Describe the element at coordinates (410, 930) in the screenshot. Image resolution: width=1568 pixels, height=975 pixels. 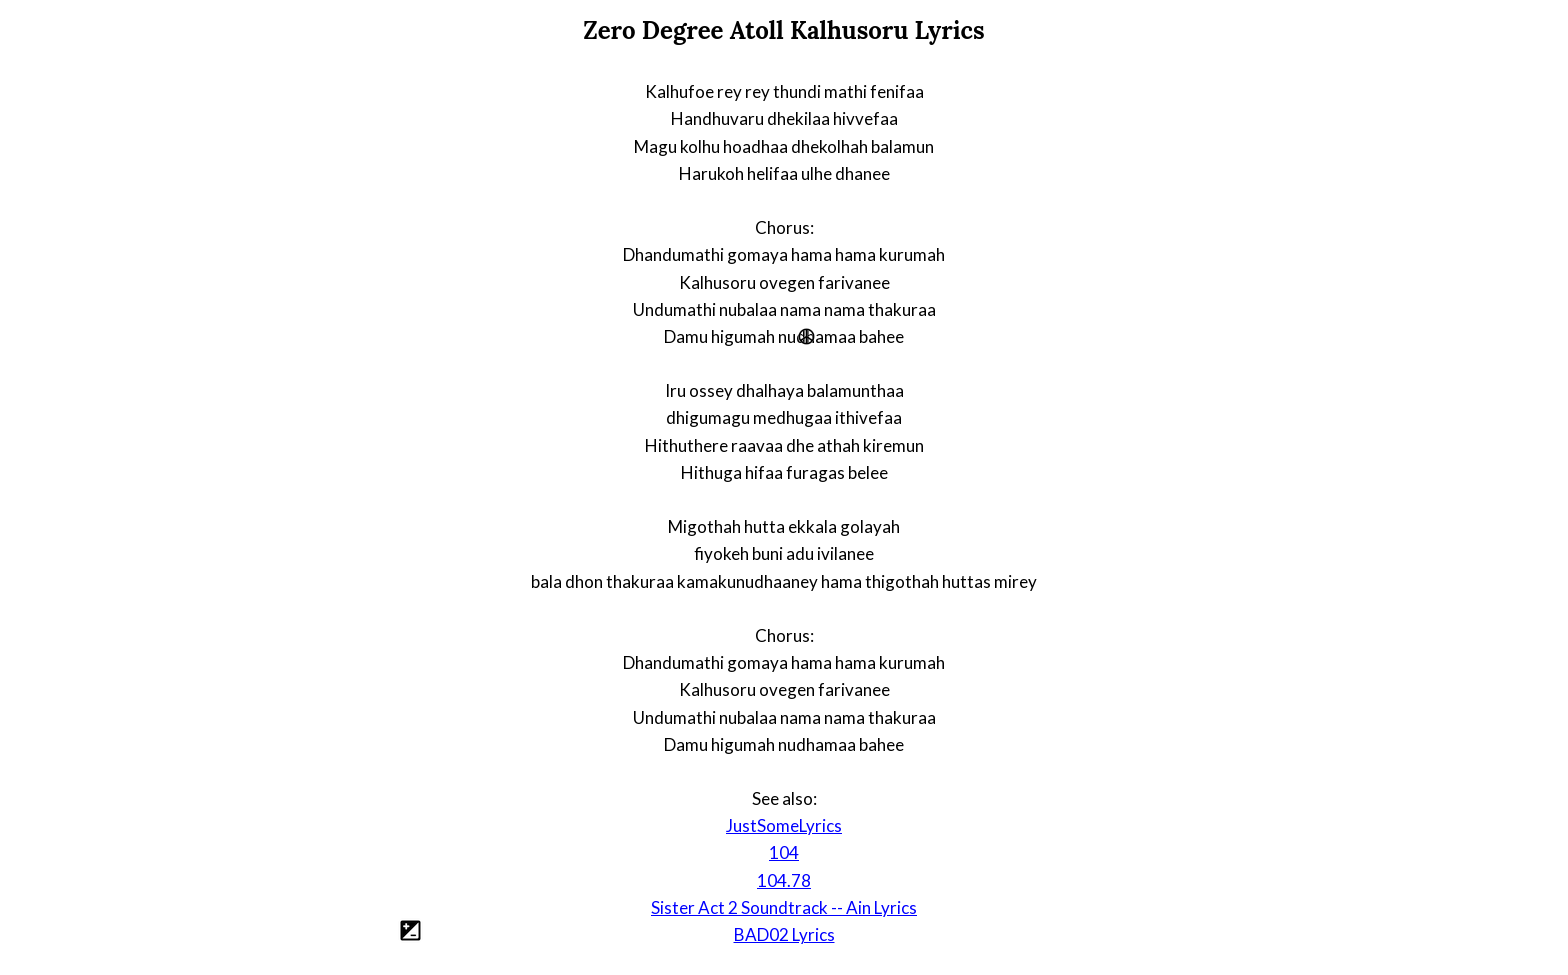
I see `adjust camera ISO sensitivity settings` at that location.